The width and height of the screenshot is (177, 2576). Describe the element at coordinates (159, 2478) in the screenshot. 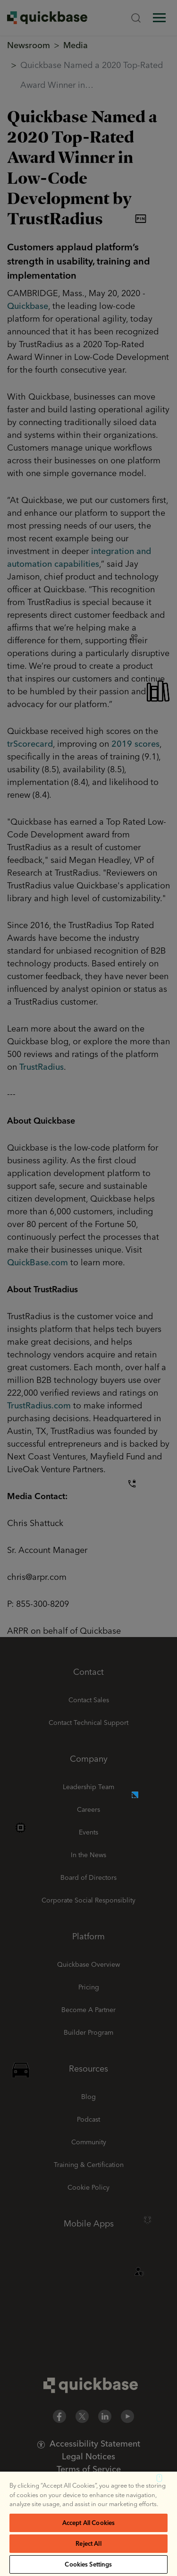

I see `mouse input device indicator` at that location.